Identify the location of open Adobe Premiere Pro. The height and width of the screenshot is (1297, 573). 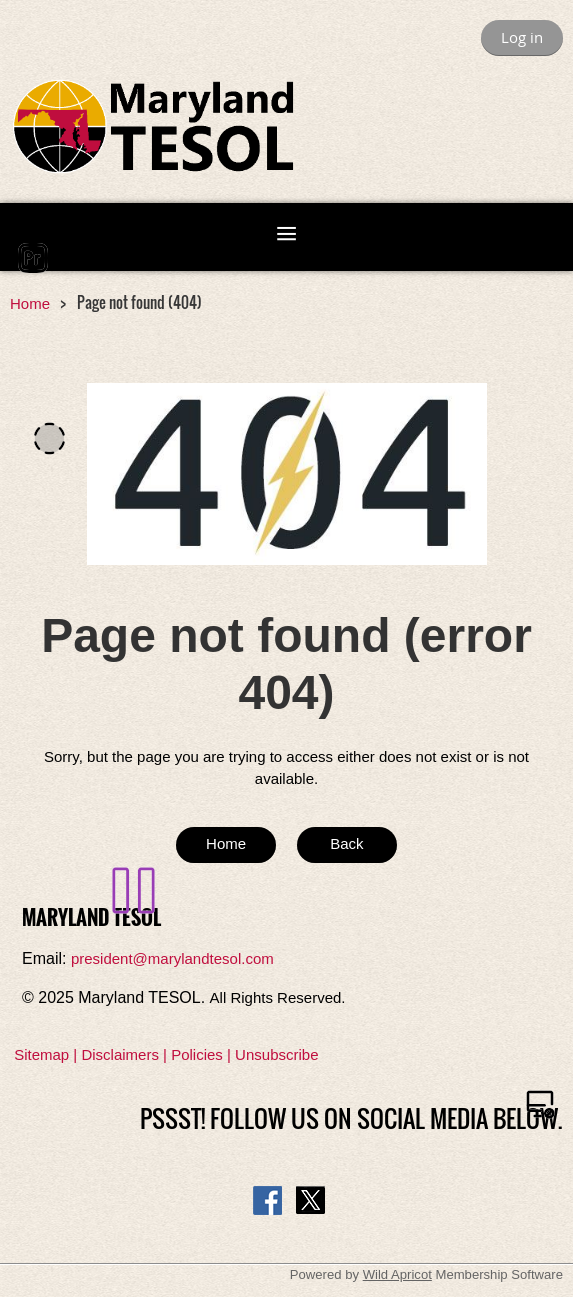
(33, 258).